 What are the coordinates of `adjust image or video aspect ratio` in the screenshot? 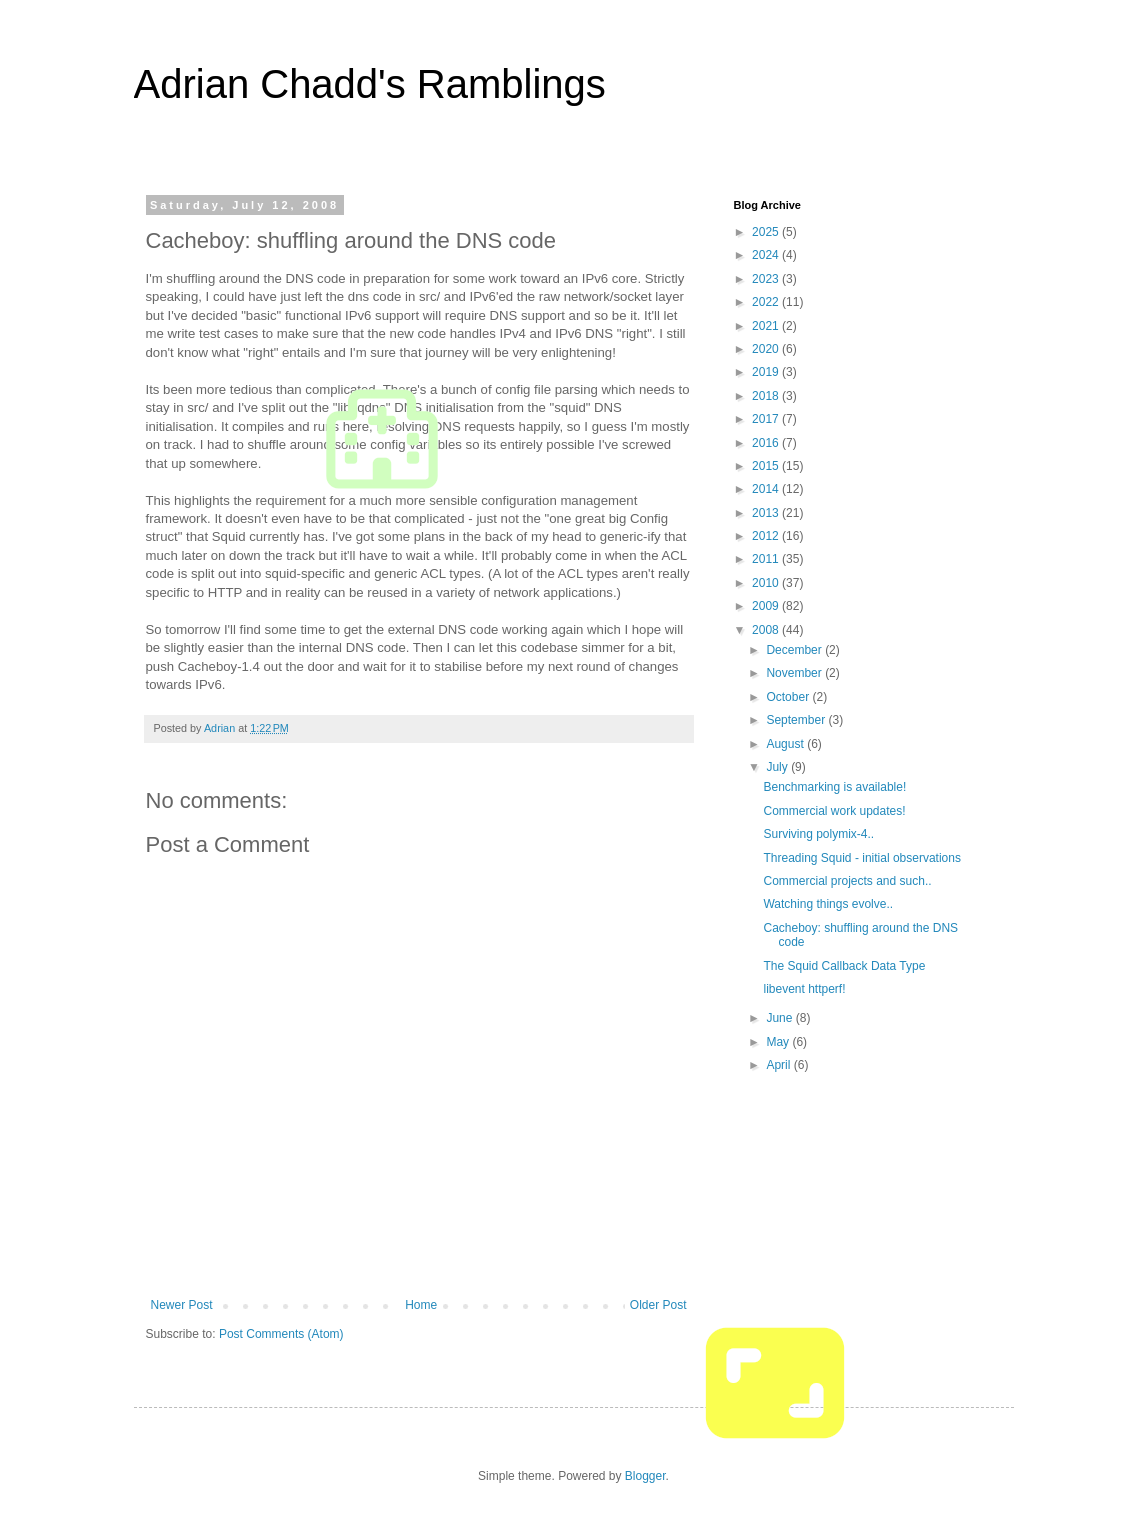 It's located at (775, 1383).